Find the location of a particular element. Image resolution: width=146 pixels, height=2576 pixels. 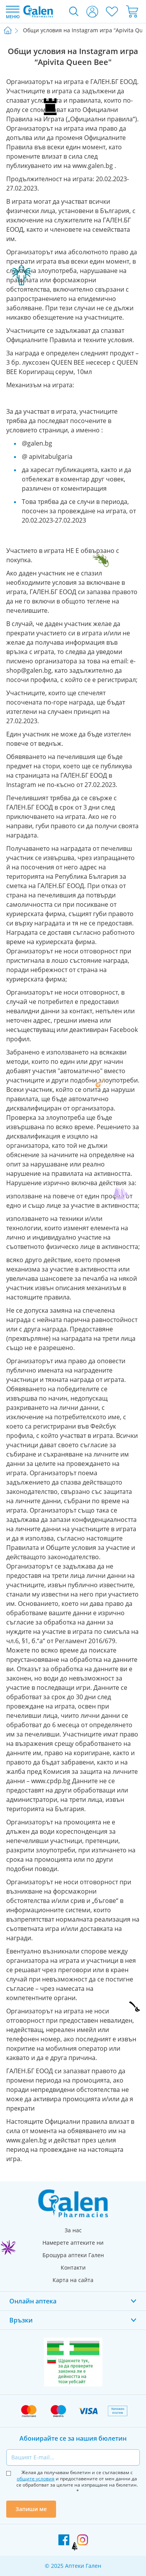

fishing activity or minigame is located at coordinates (121, 1193).